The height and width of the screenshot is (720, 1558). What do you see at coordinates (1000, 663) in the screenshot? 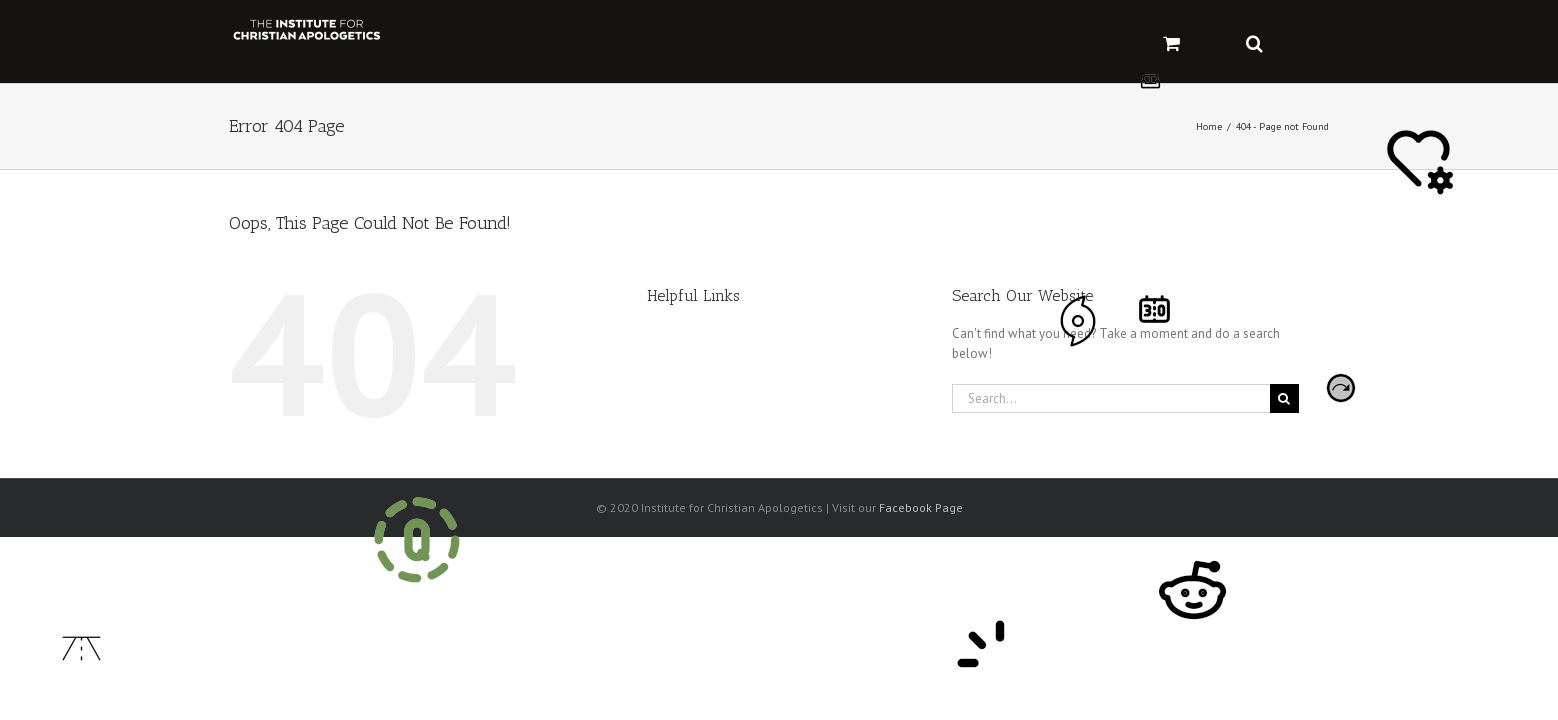
I see `loading content in progress` at bounding box center [1000, 663].